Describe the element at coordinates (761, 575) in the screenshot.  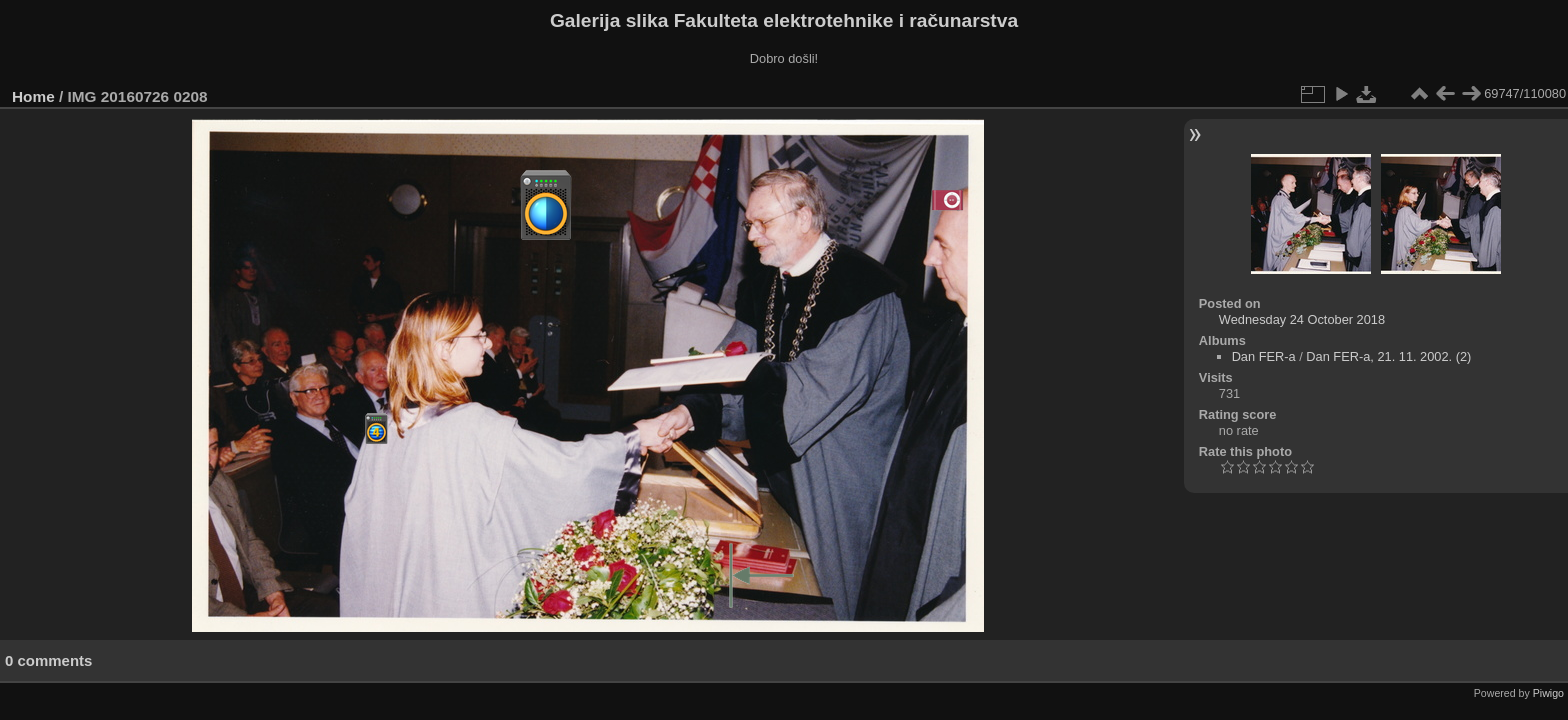
I see `go to the first item in a list or sequence` at that location.